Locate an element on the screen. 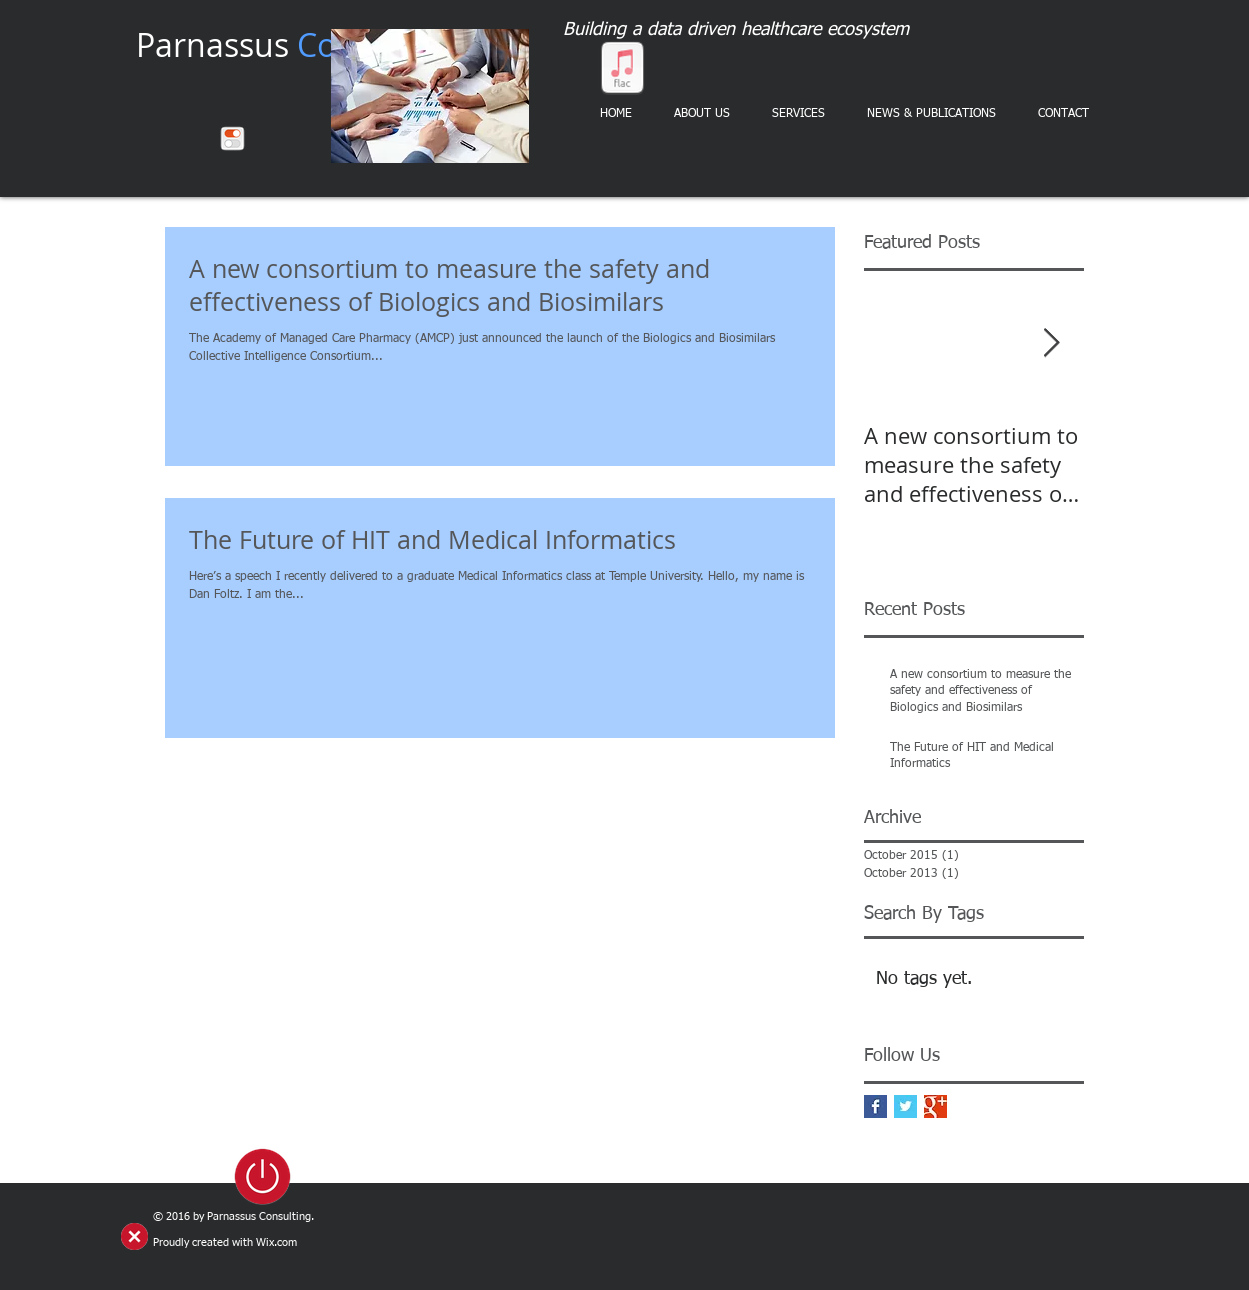 The width and height of the screenshot is (1249, 1290). flac audio file in ogg container format is located at coordinates (622, 67).